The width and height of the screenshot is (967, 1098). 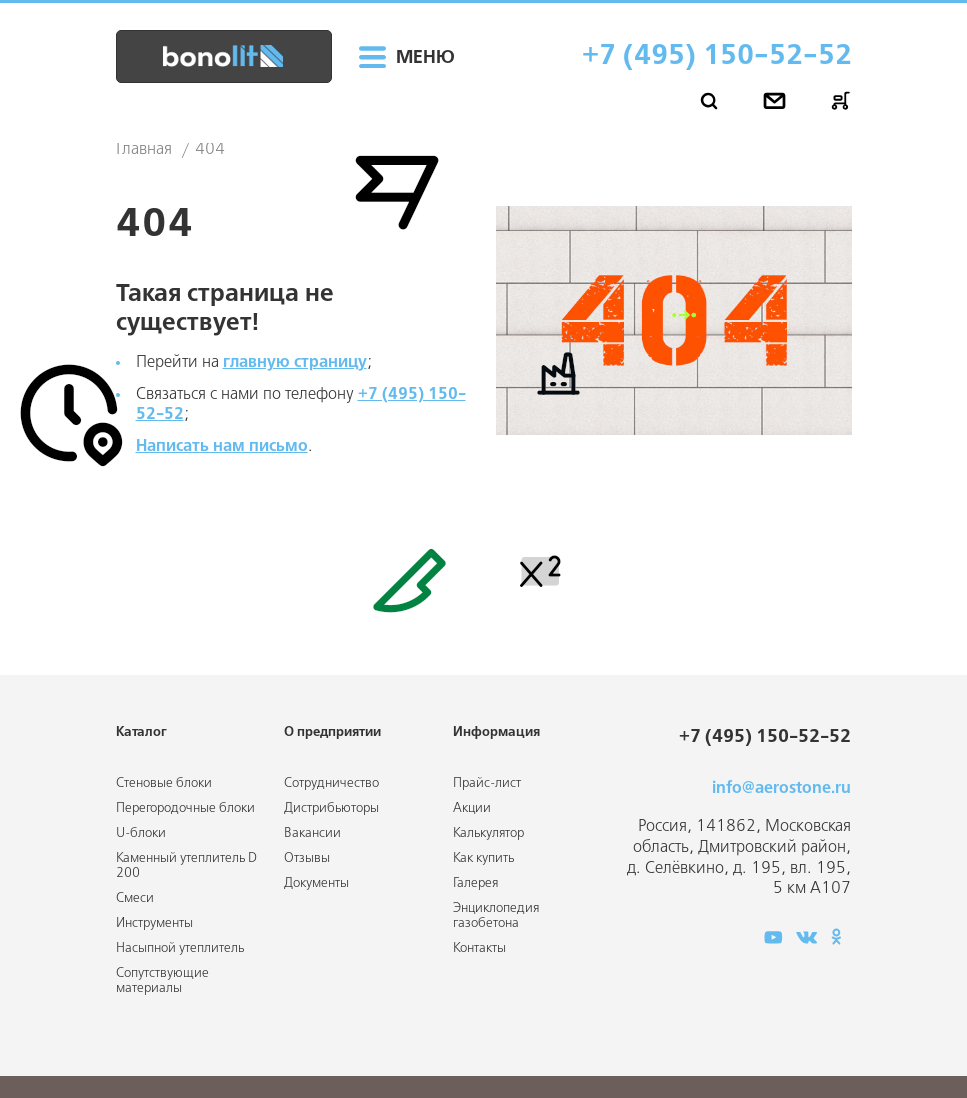 I want to click on flag or bookmark an item, so click(x=394, y=188).